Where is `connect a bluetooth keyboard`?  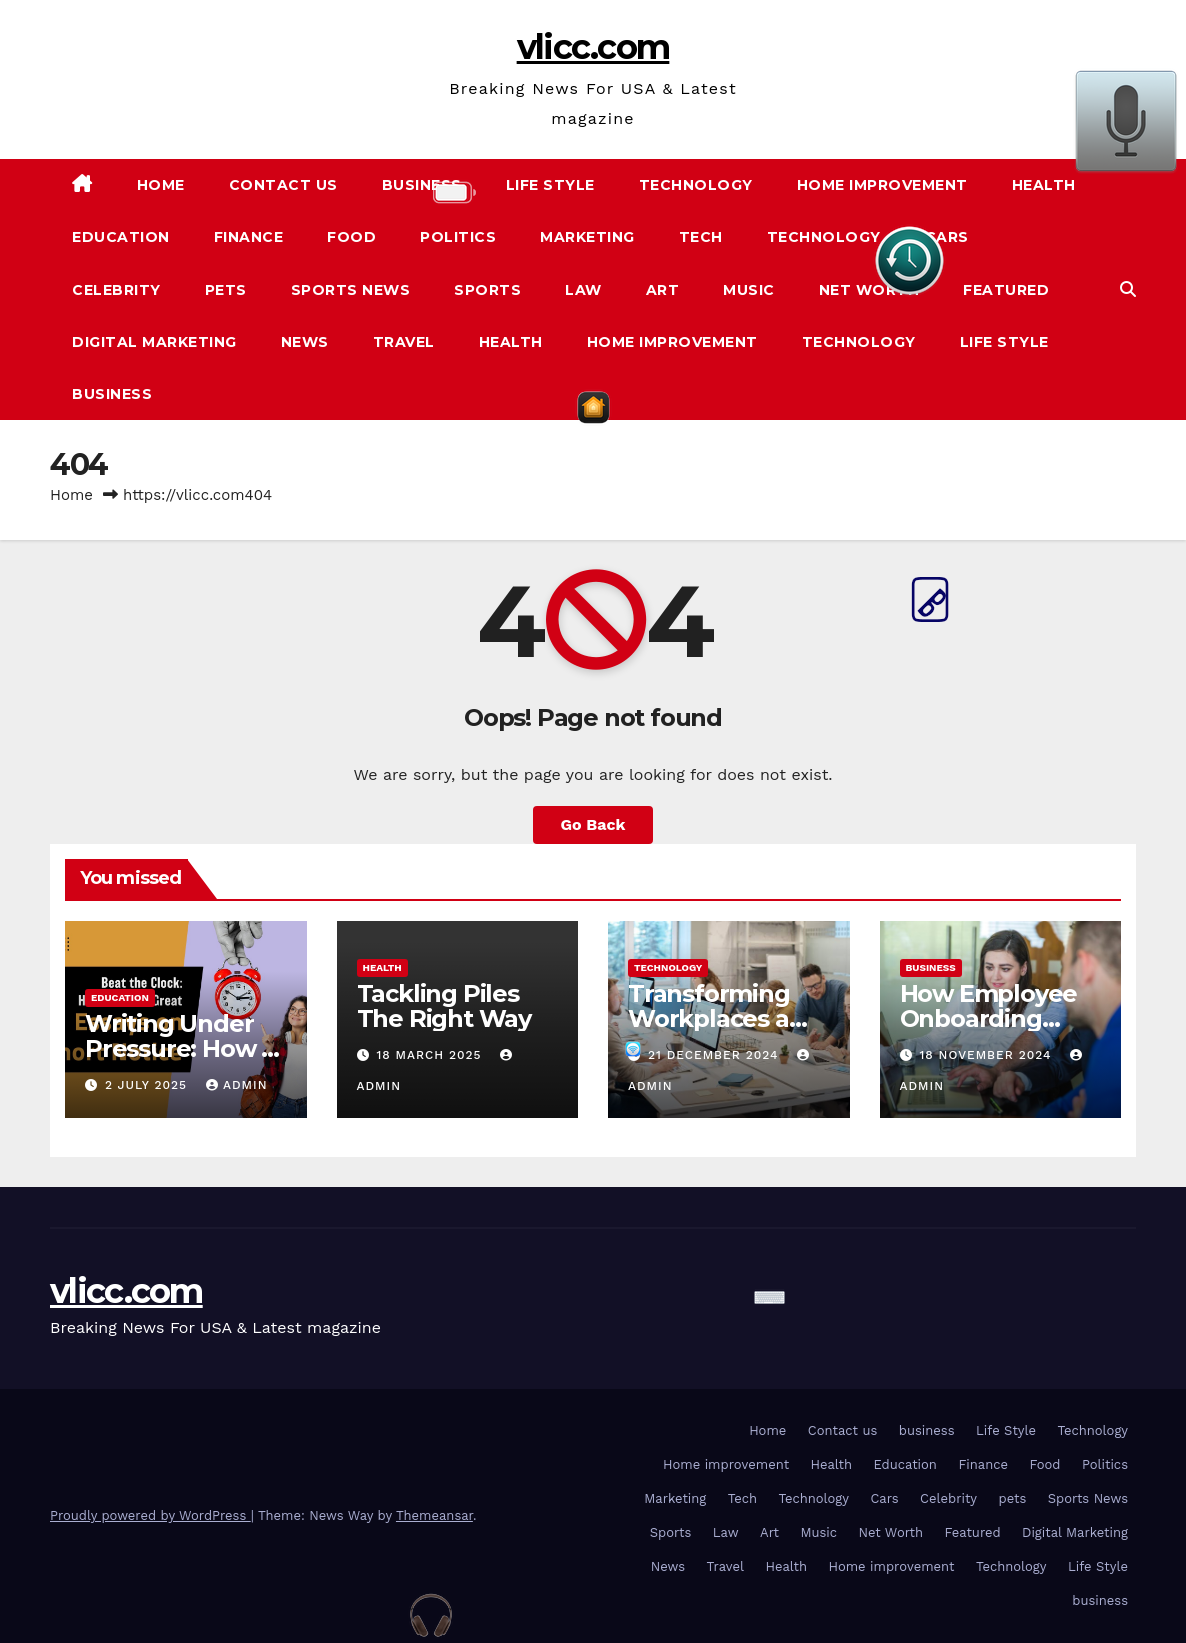 connect a bluetooth keyboard is located at coordinates (769, 1297).